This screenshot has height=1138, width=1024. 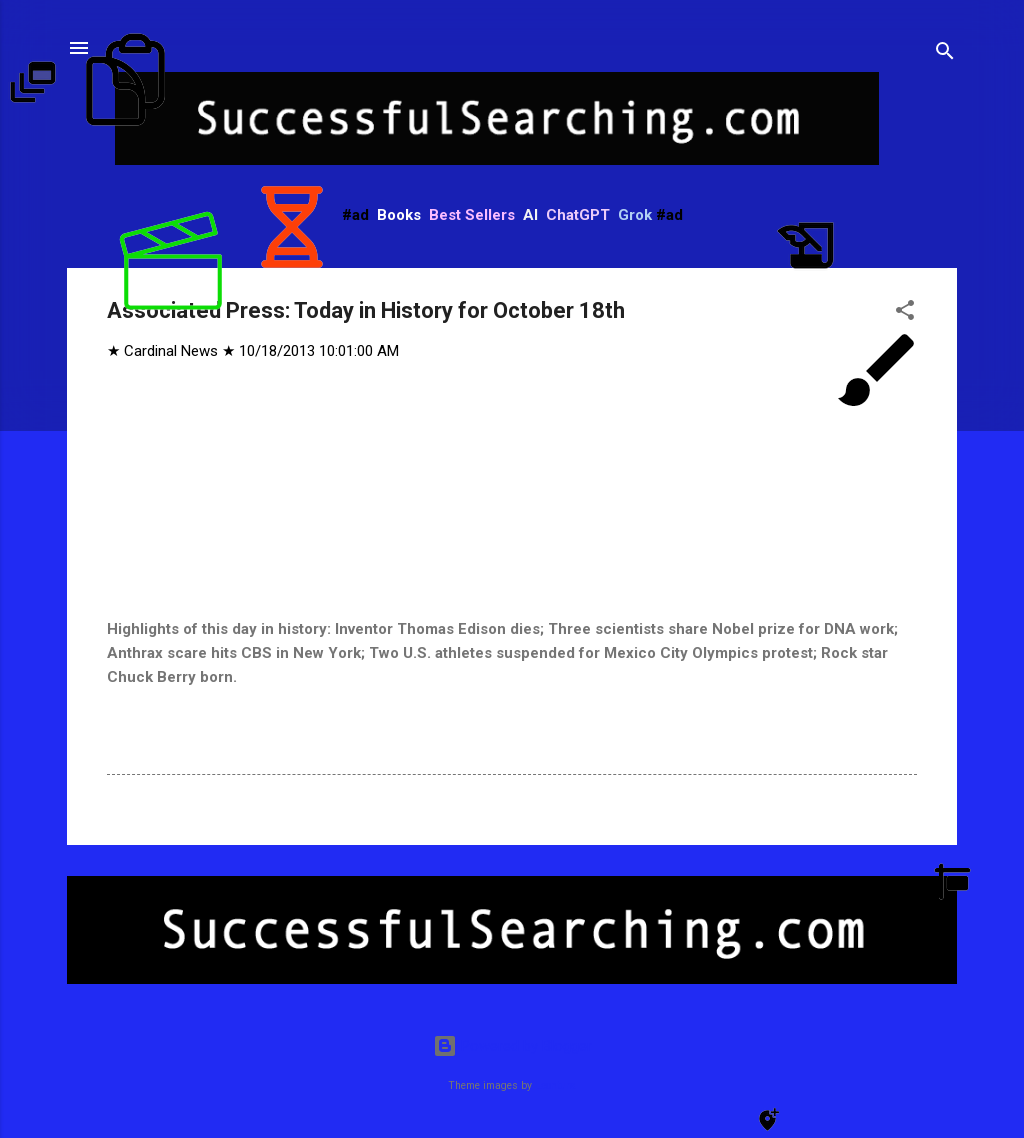 I want to click on access document history or revision log, so click(x=807, y=245).